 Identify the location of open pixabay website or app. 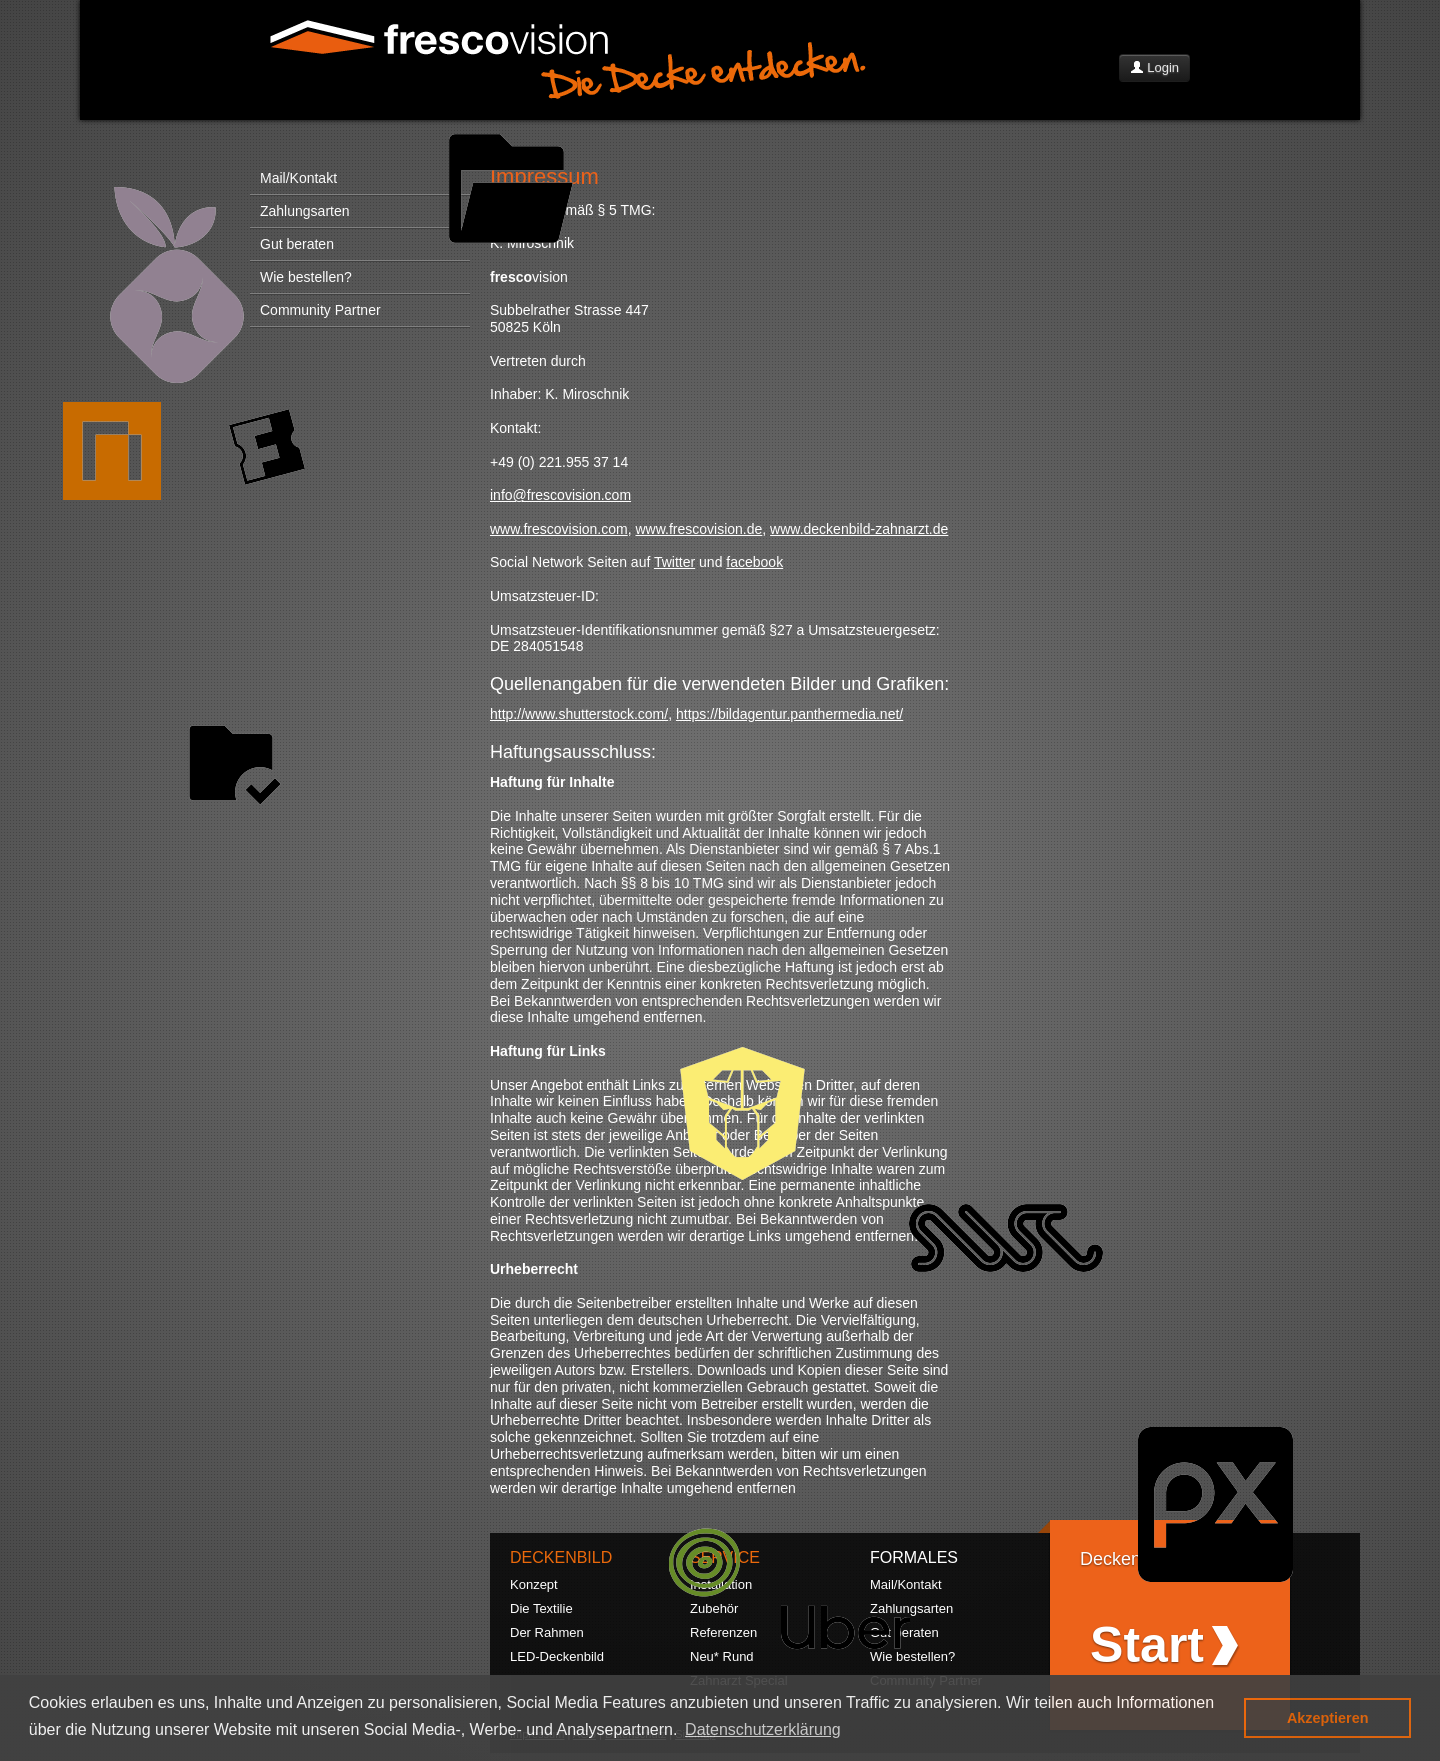
(1215, 1504).